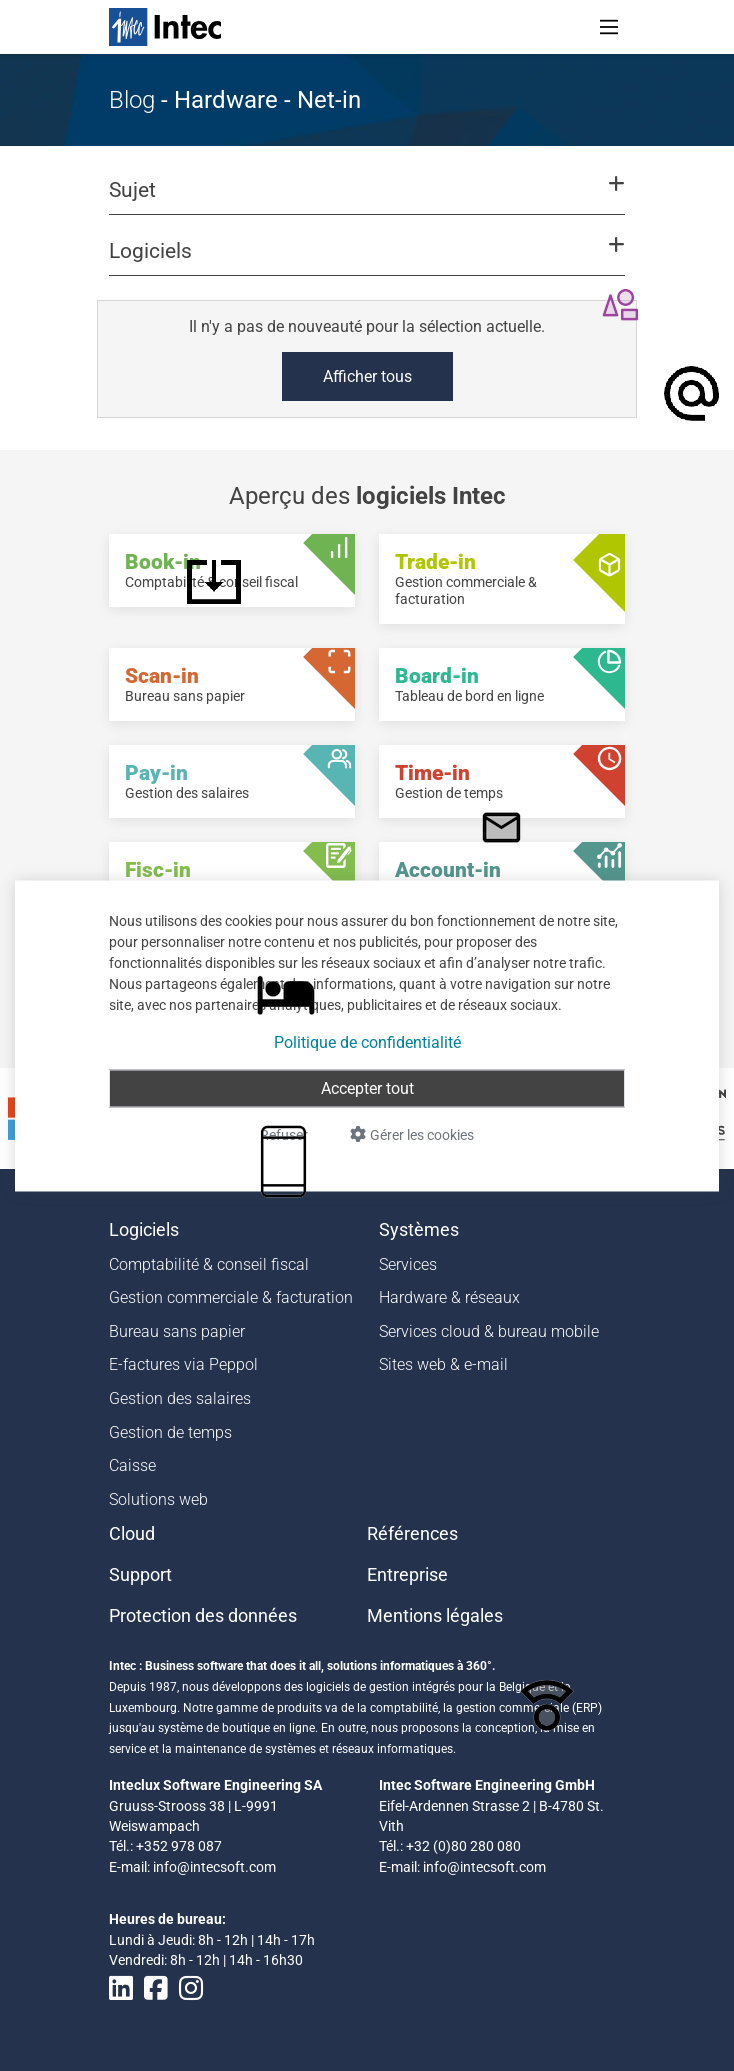 This screenshot has width=734, height=2071. What do you see at coordinates (283, 1161) in the screenshot?
I see `access mobile device settings` at bounding box center [283, 1161].